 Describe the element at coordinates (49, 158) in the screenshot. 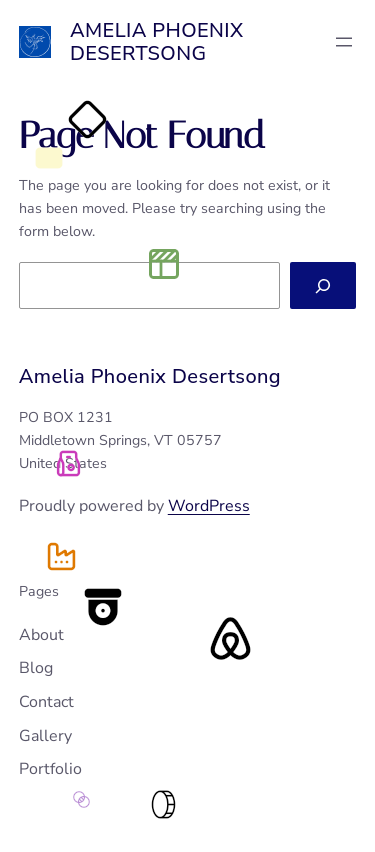

I see `switch to landscape orientation` at that location.